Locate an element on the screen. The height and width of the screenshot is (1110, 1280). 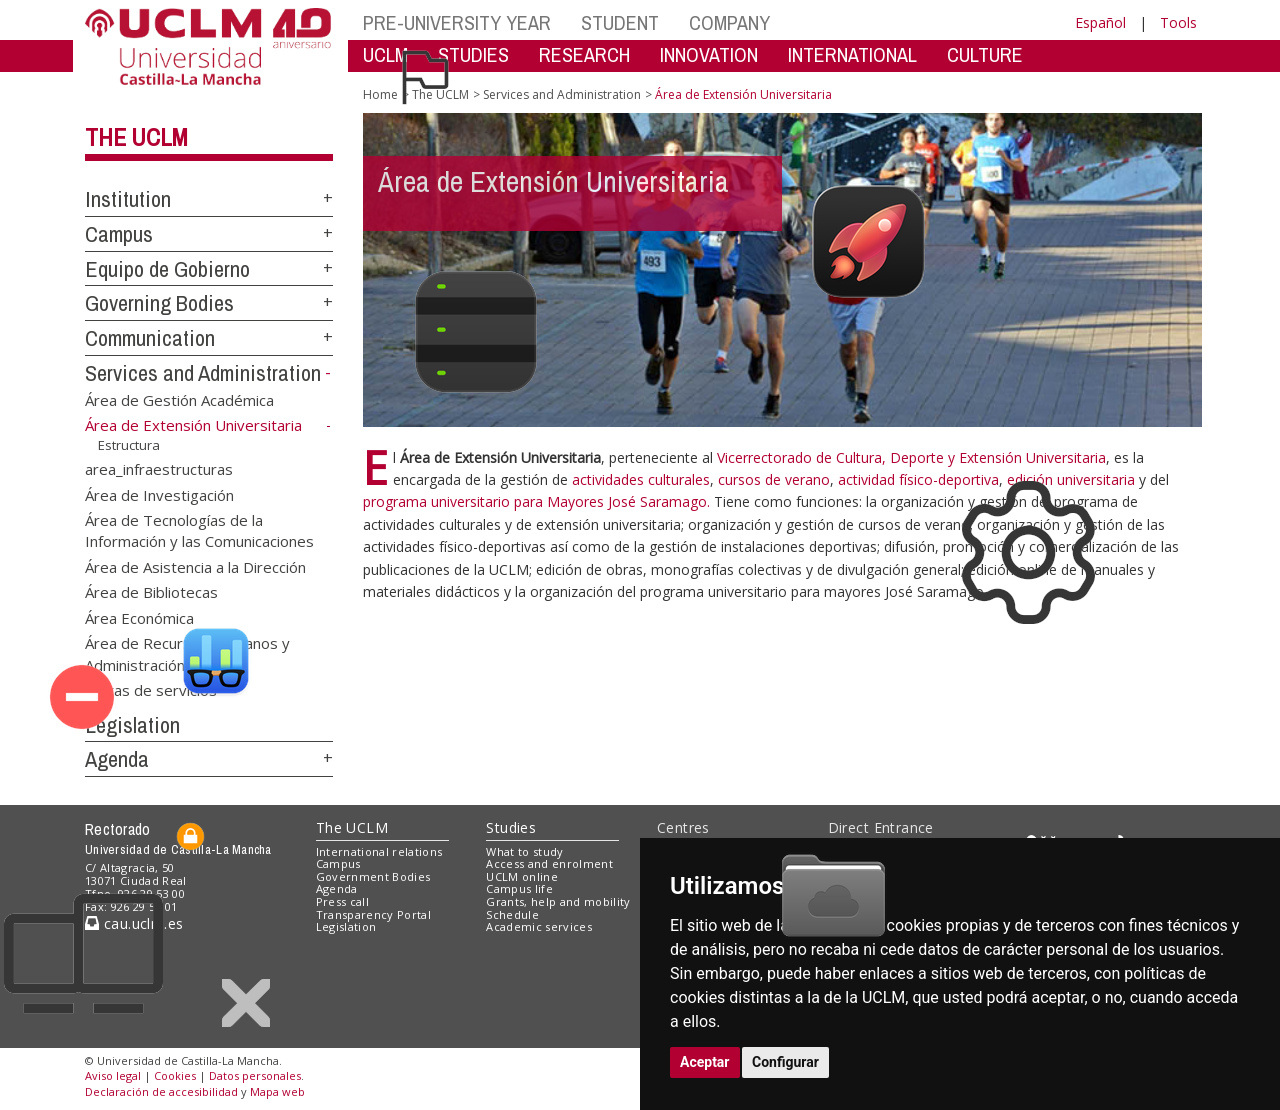
remove an item from a list or collection is located at coordinates (82, 697).